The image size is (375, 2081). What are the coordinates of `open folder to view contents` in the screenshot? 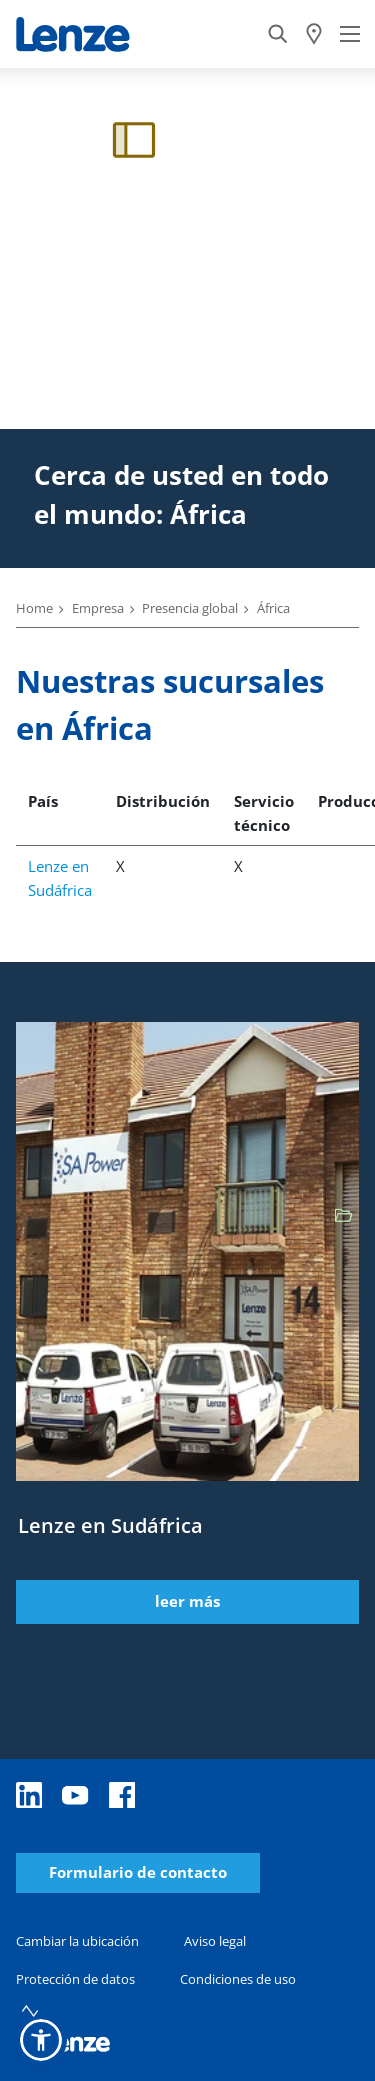 It's located at (343, 1215).